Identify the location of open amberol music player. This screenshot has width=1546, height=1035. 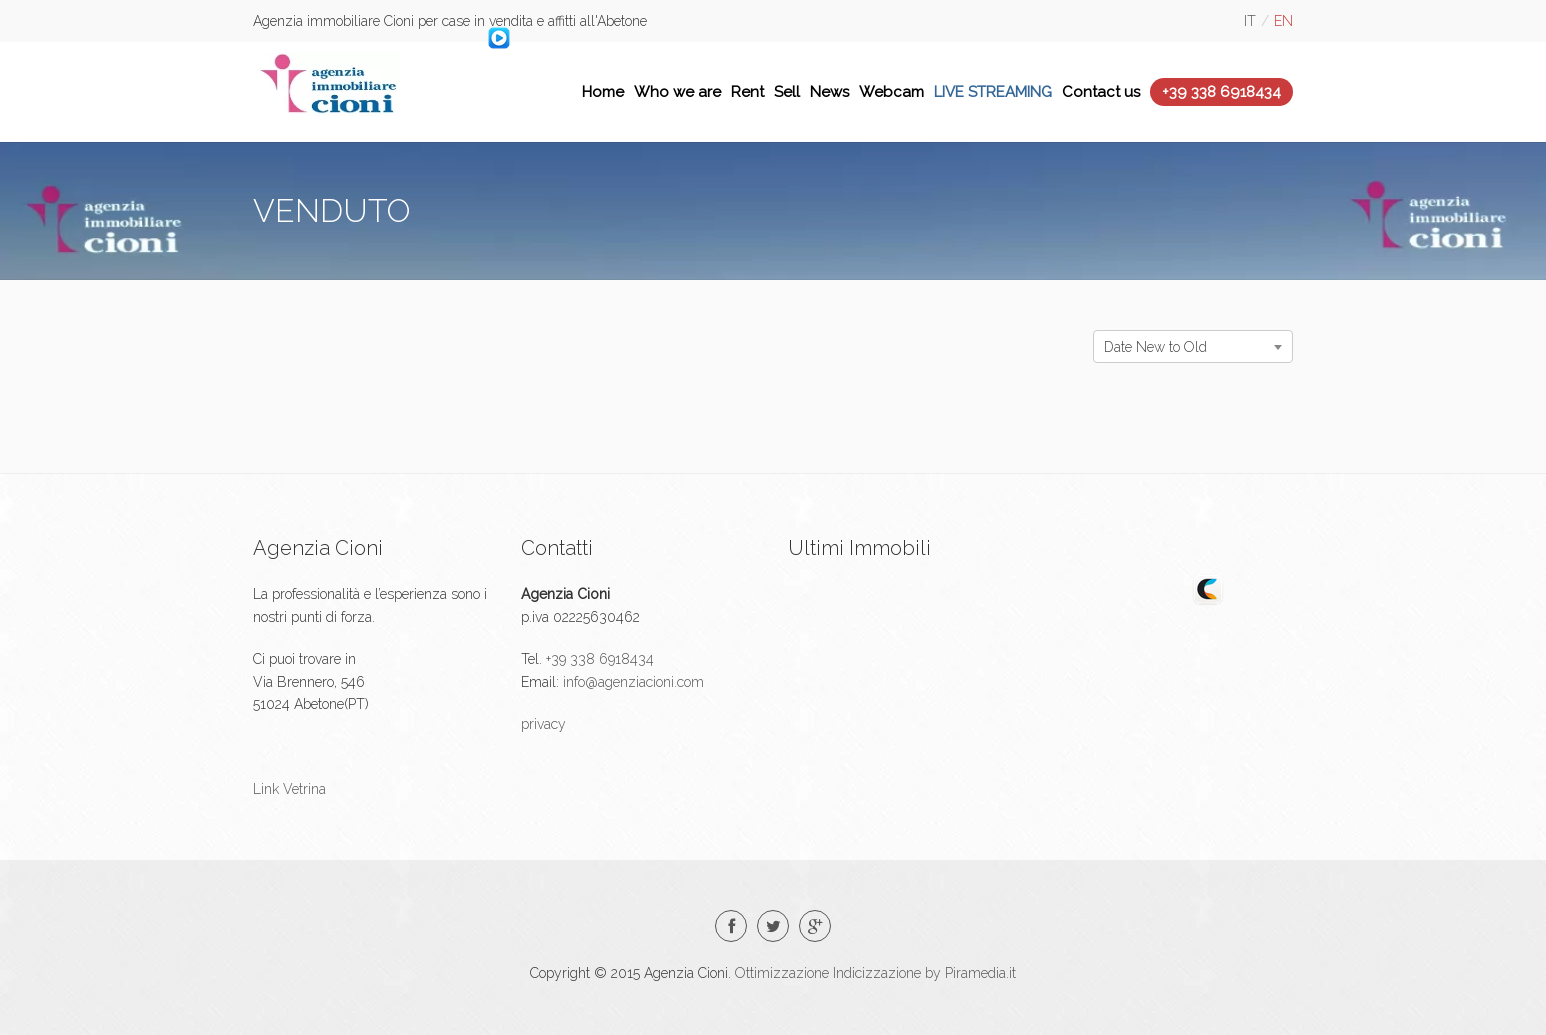
(499, 38).